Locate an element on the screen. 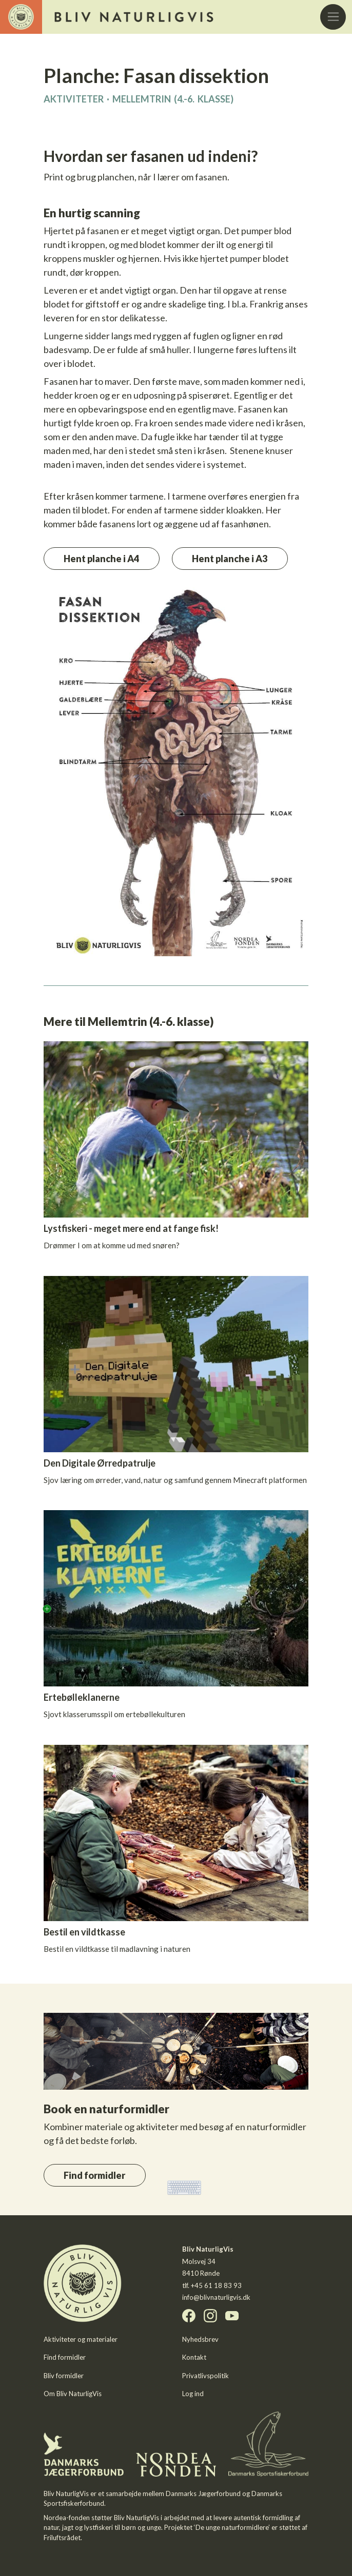 This screenshot has height=2576, width=352. connect a bluetooth keyboard is located at coordinates (184, 2188).